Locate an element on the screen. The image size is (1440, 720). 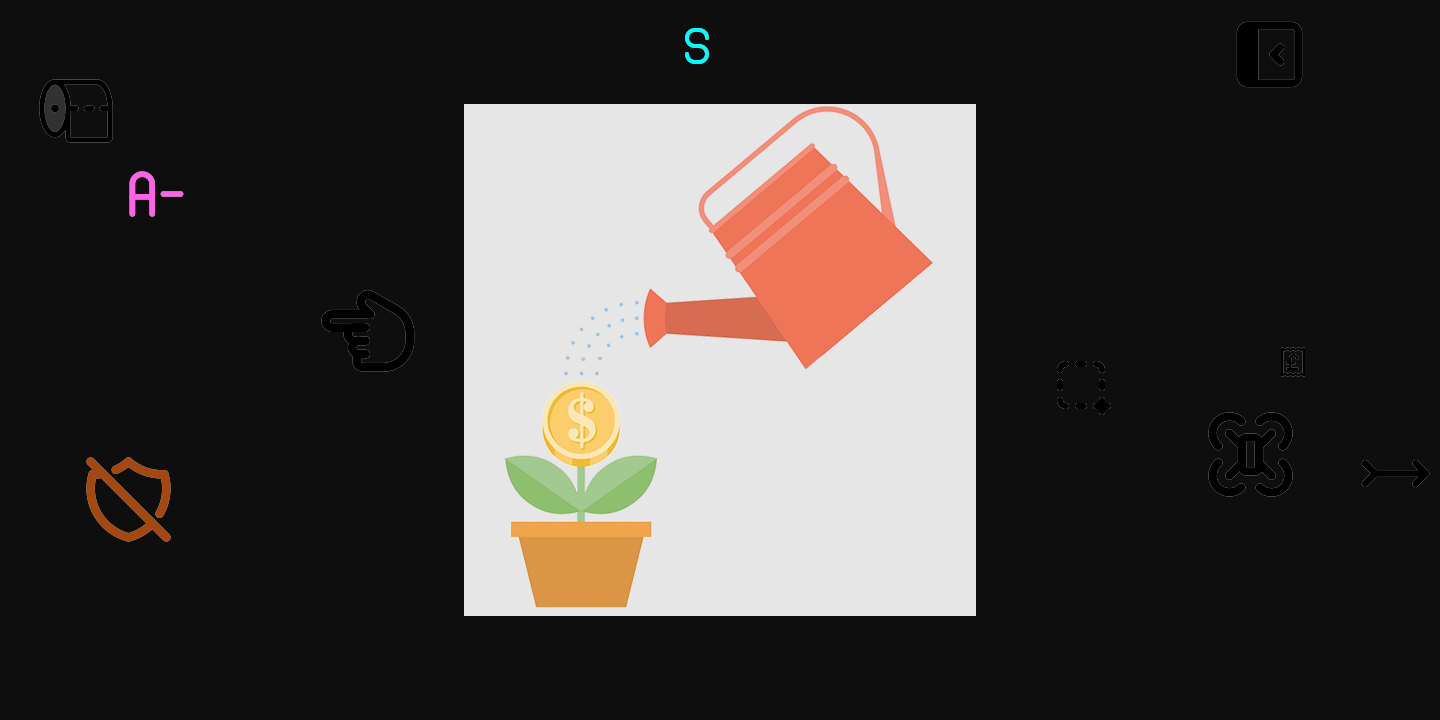
view receipt or transaction in pounds sterling is located at coordinates (1293, 362).